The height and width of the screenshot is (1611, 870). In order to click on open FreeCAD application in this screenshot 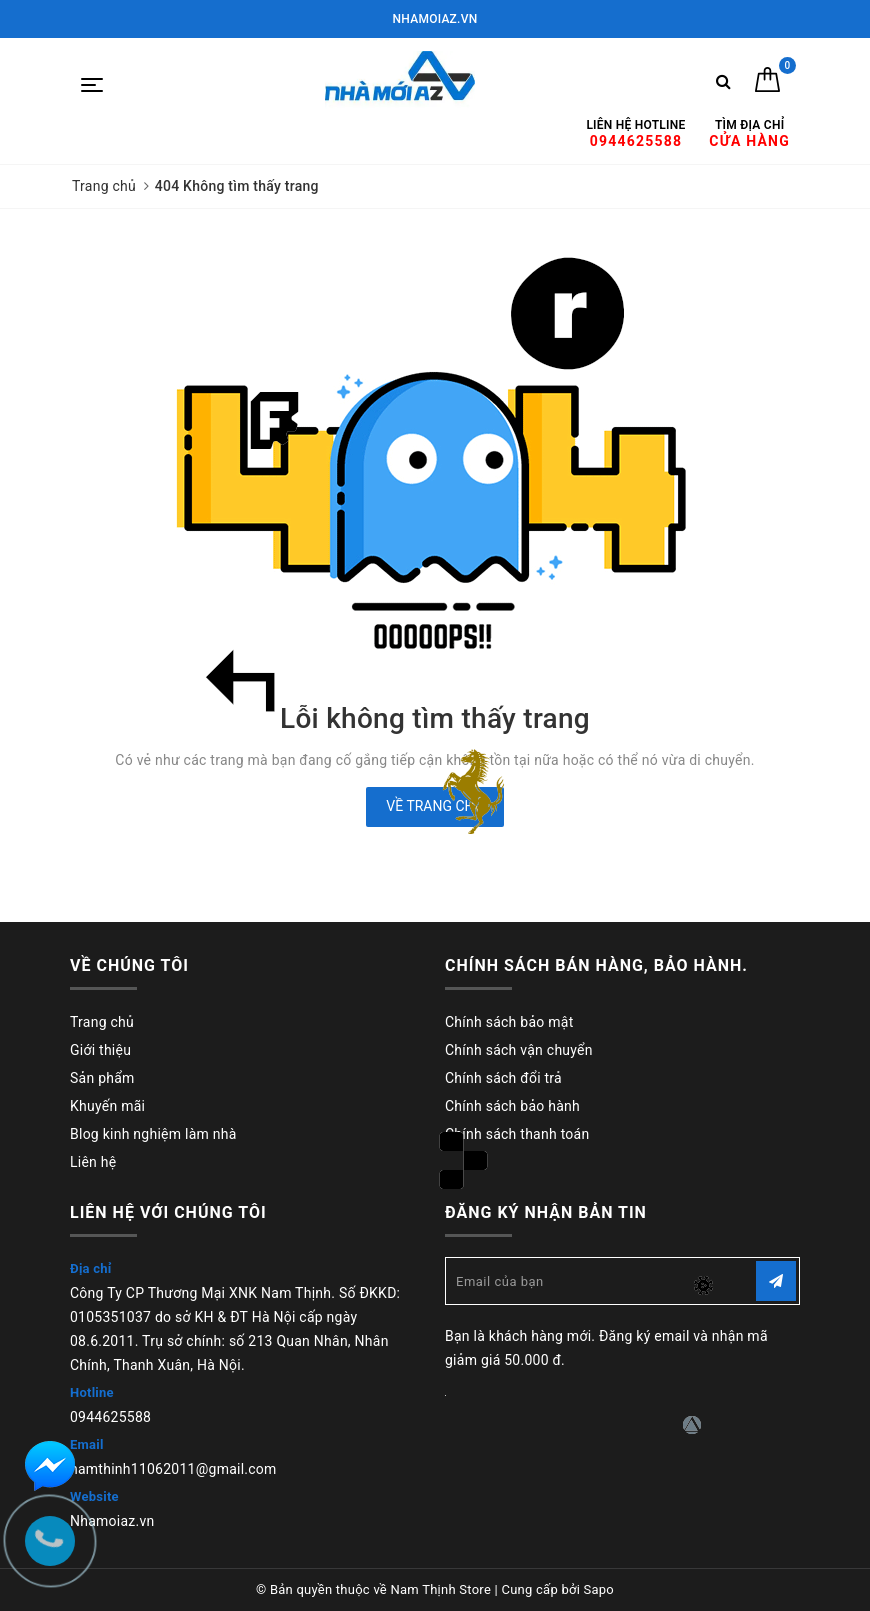, I will do `click(274, 420)`.